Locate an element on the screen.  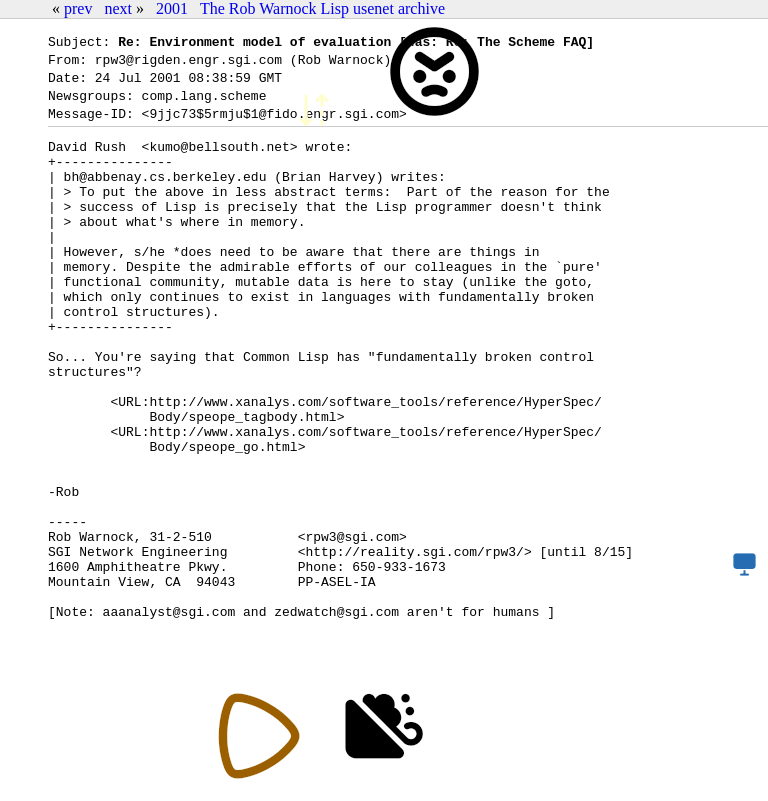
indicates avalanche warning or hazard is located at coordinates (384, 724).